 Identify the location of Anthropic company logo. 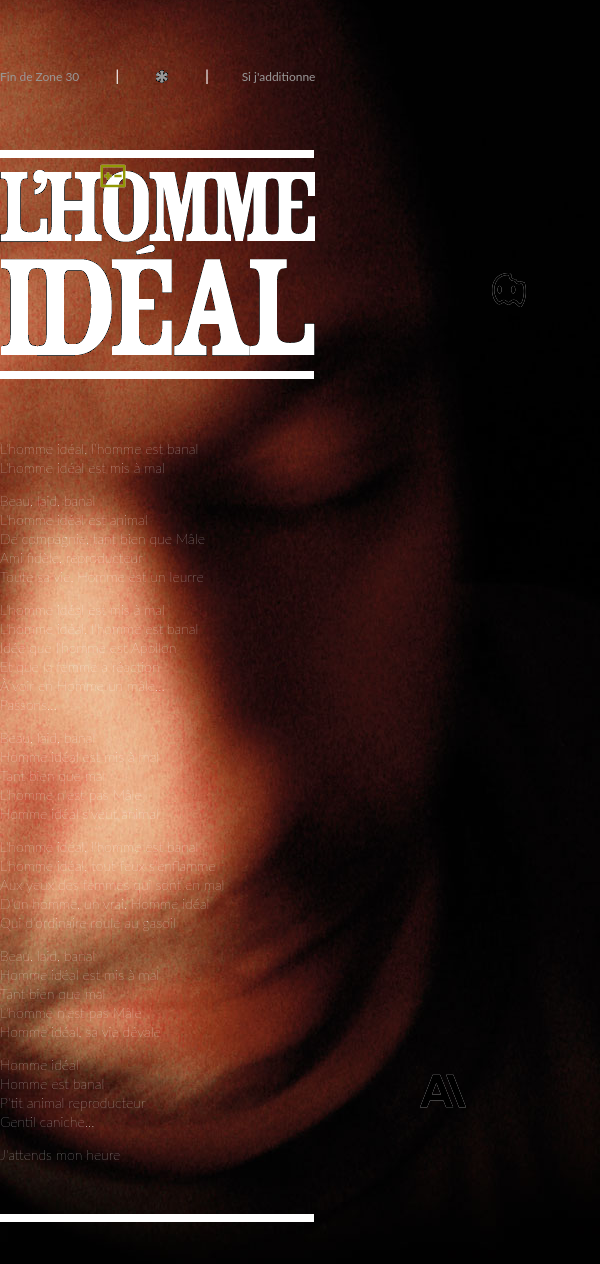
(443, 1090).